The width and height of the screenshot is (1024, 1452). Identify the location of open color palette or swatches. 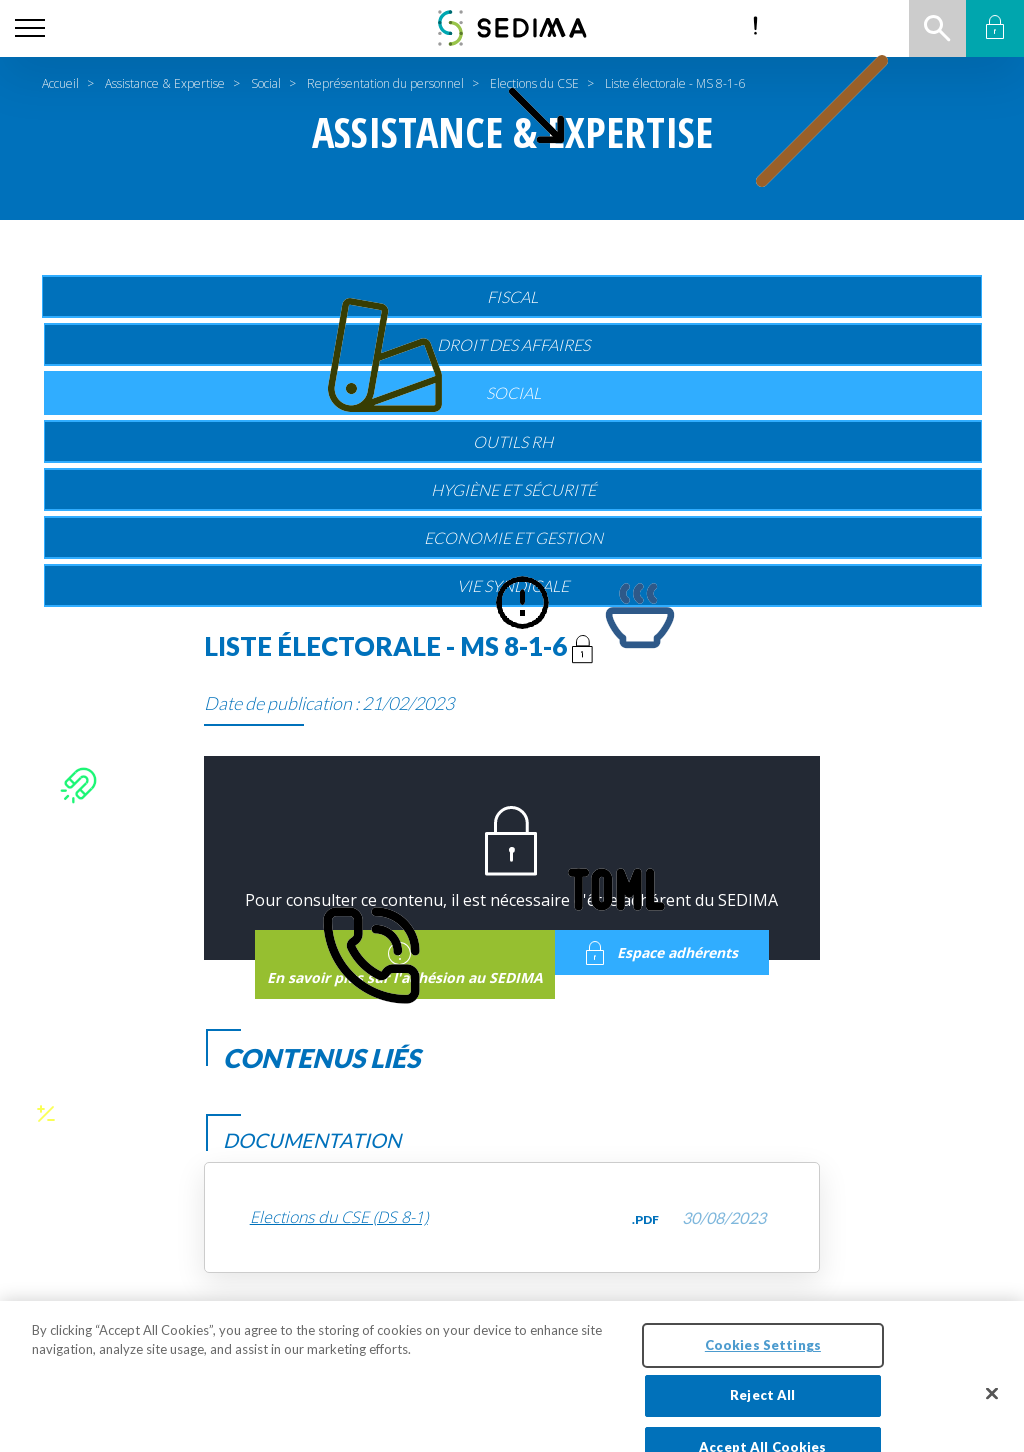
(380, 359).